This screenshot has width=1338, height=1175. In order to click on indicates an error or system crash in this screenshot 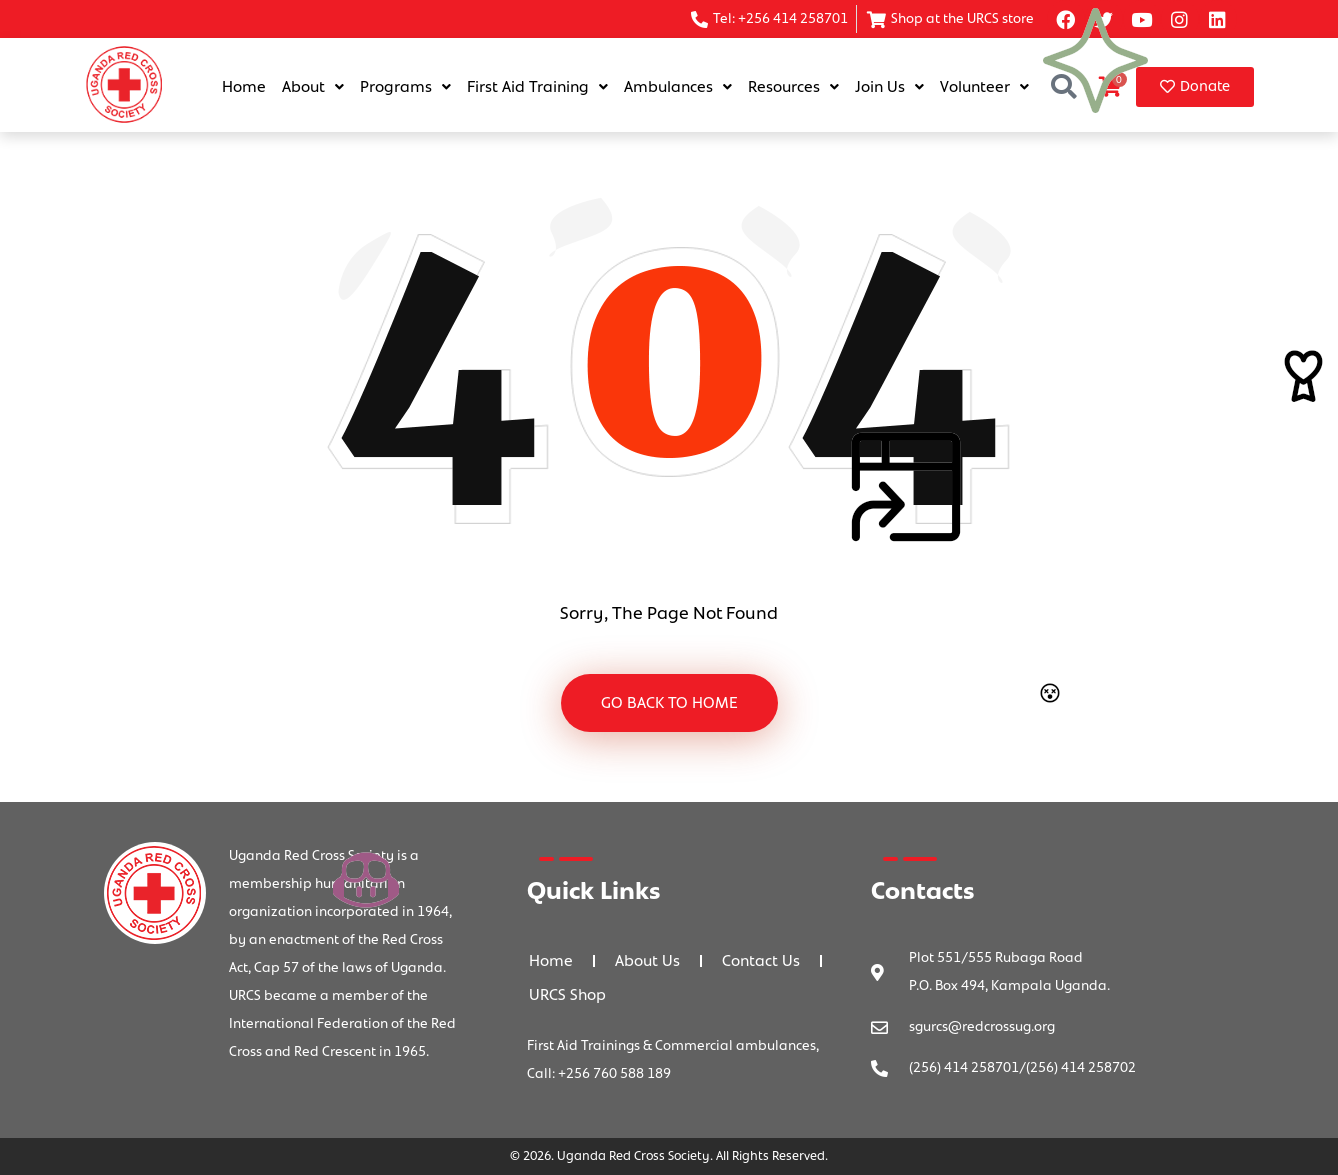, I will do `click(1050, 693)`.